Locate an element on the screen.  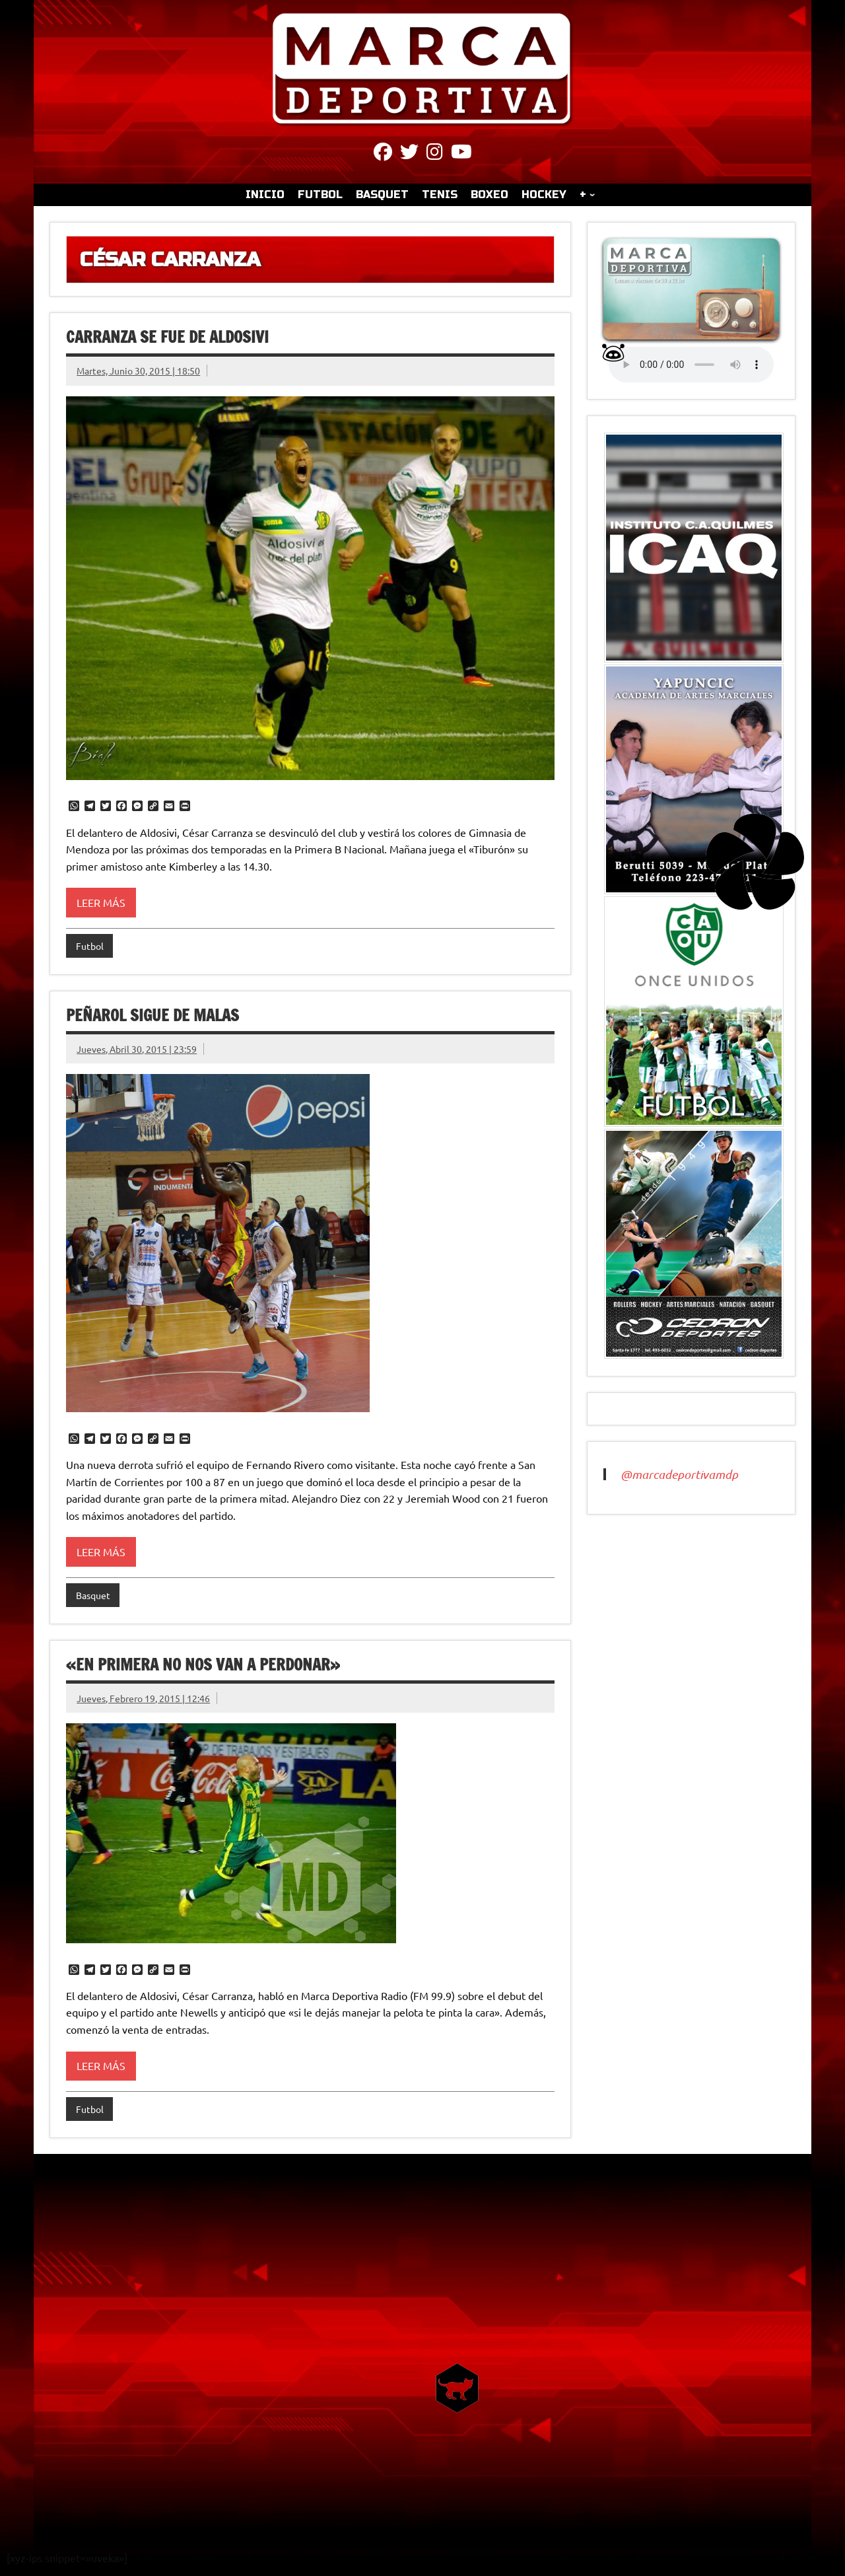
open TiddlyWiki application is located at coordinates (457, 2388).